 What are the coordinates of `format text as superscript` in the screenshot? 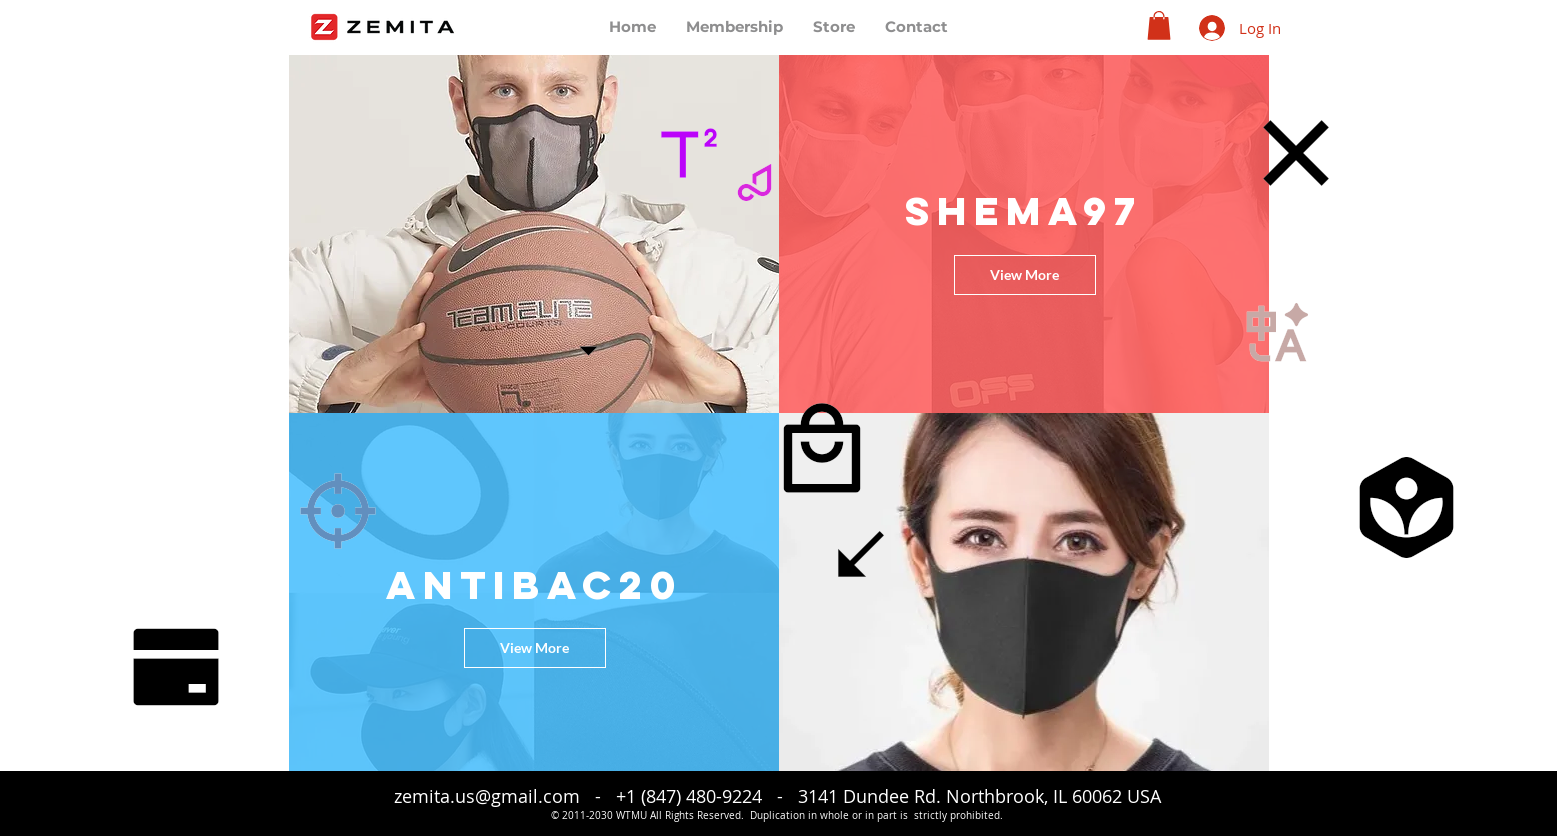 It's located at (689, 153).